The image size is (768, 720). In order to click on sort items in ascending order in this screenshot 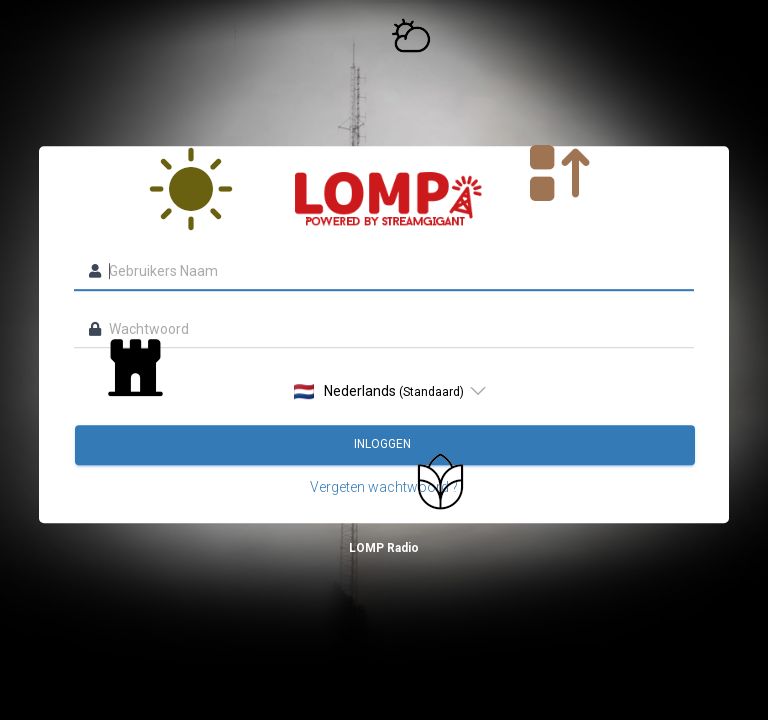, I will do `click(558, 173)`.